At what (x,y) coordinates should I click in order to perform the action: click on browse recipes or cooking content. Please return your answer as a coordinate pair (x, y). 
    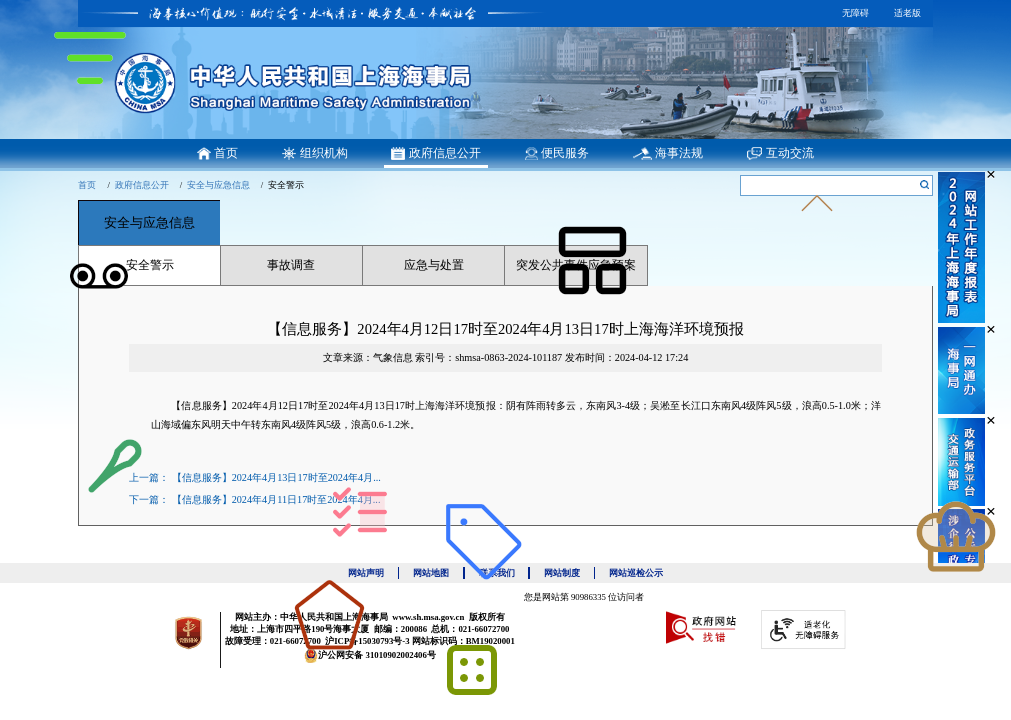
    Looking at the image, I should click on (956, 538).